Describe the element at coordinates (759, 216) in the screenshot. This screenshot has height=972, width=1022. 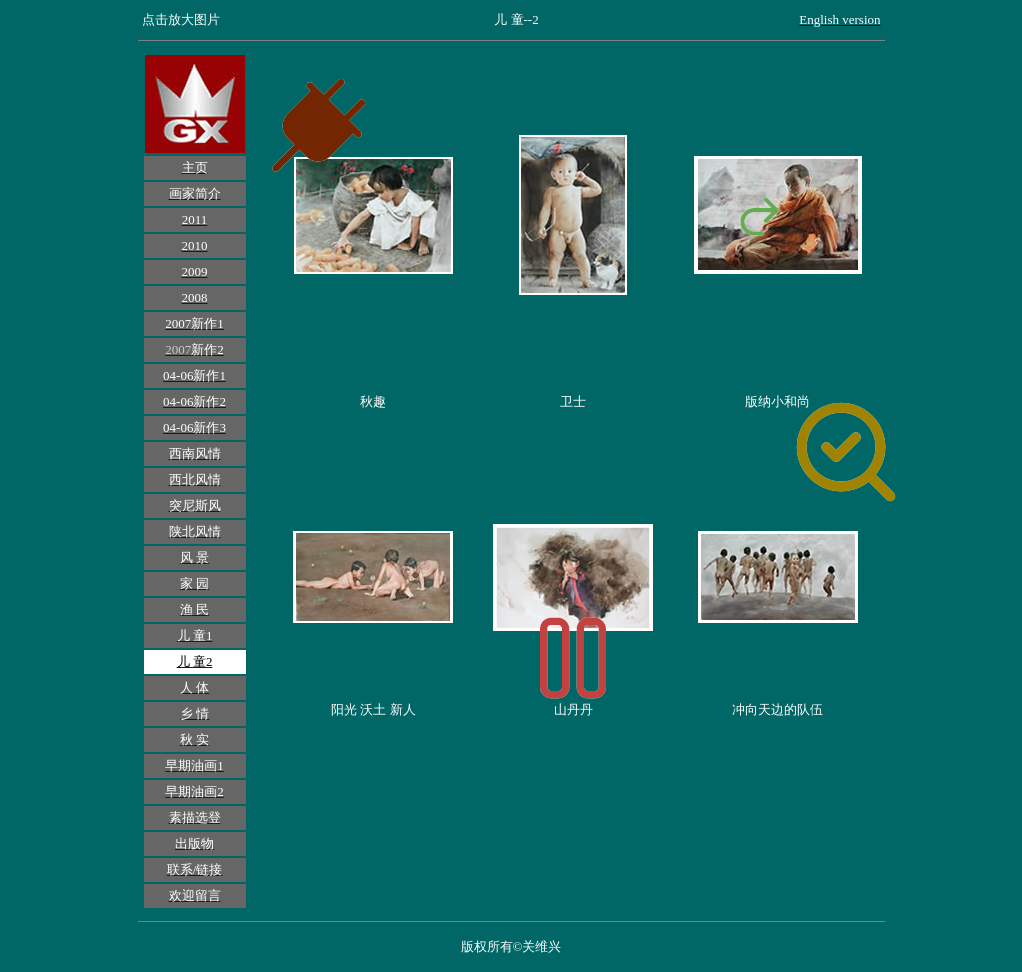
I see `redo the last undone action` at that location.